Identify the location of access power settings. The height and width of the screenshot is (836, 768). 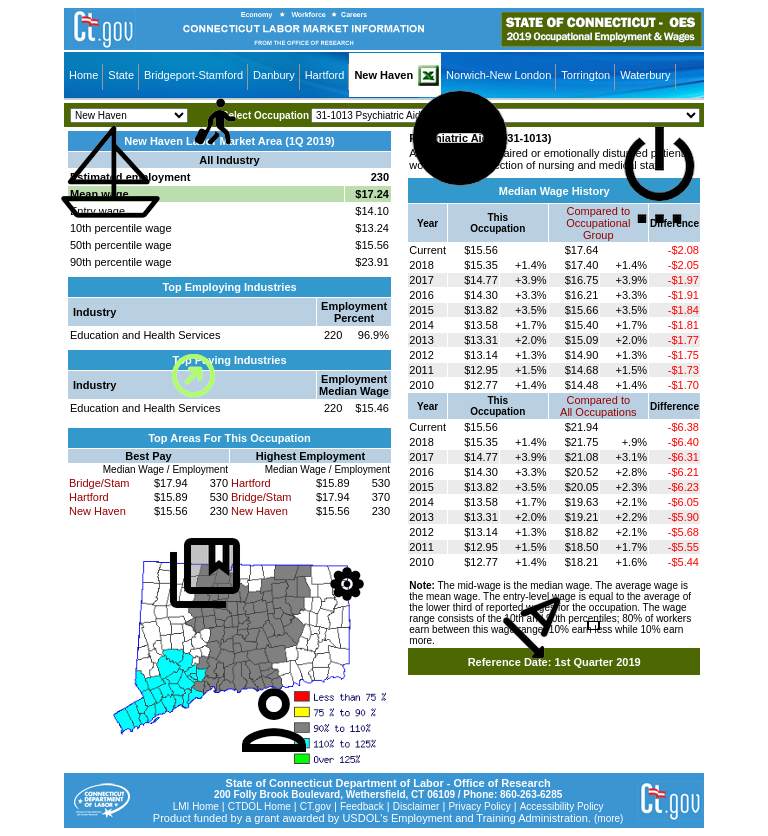
(659, 170).